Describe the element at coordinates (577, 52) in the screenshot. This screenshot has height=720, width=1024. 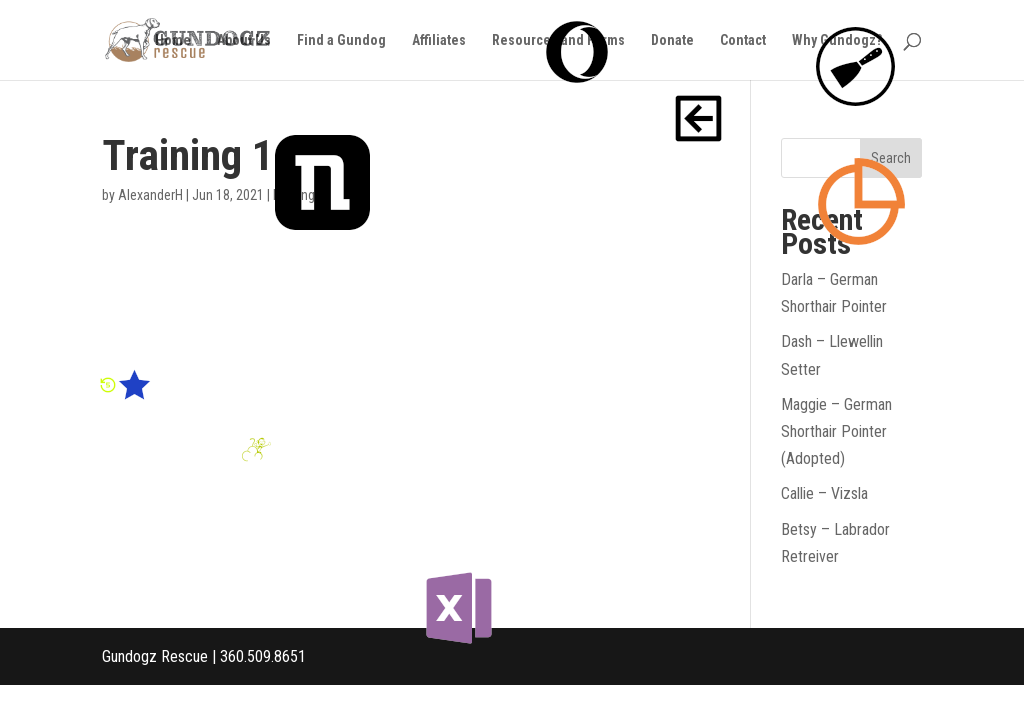
I see `open opera browser` at that location.